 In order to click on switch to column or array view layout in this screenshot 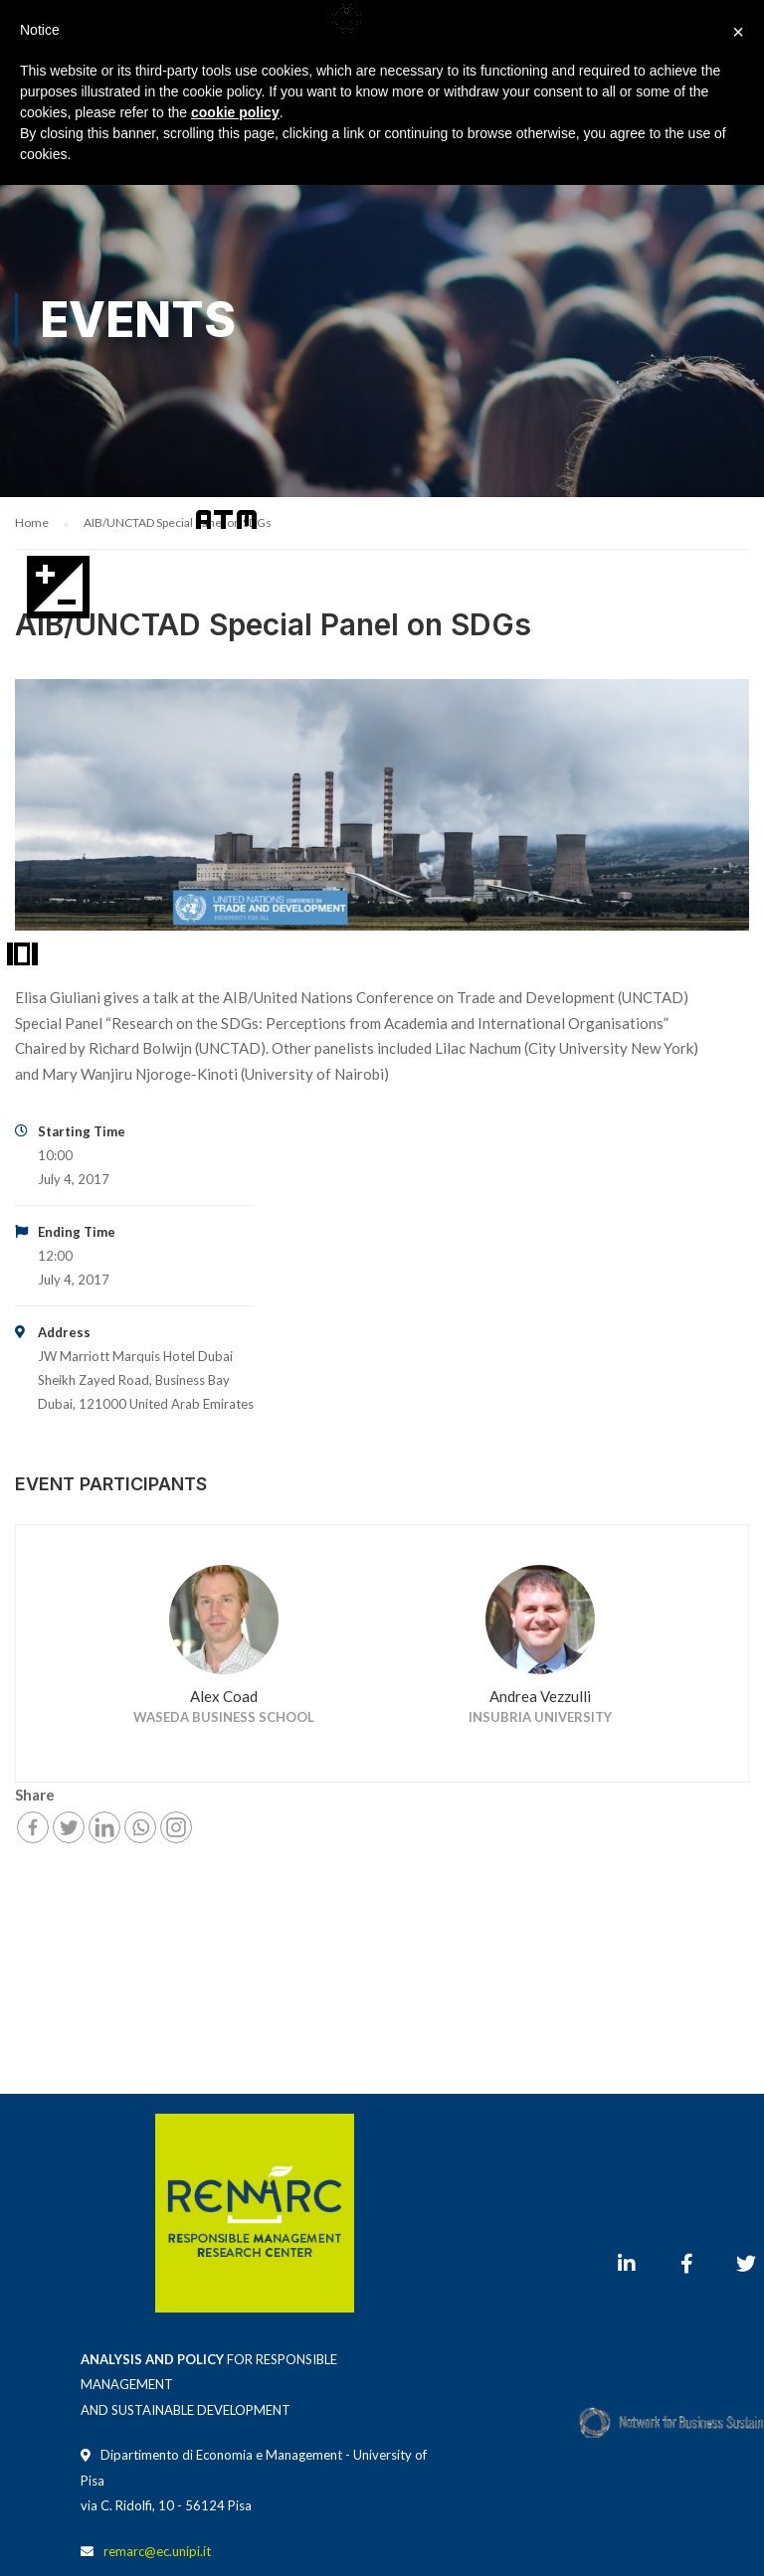, I will do `click(21, 954)`.